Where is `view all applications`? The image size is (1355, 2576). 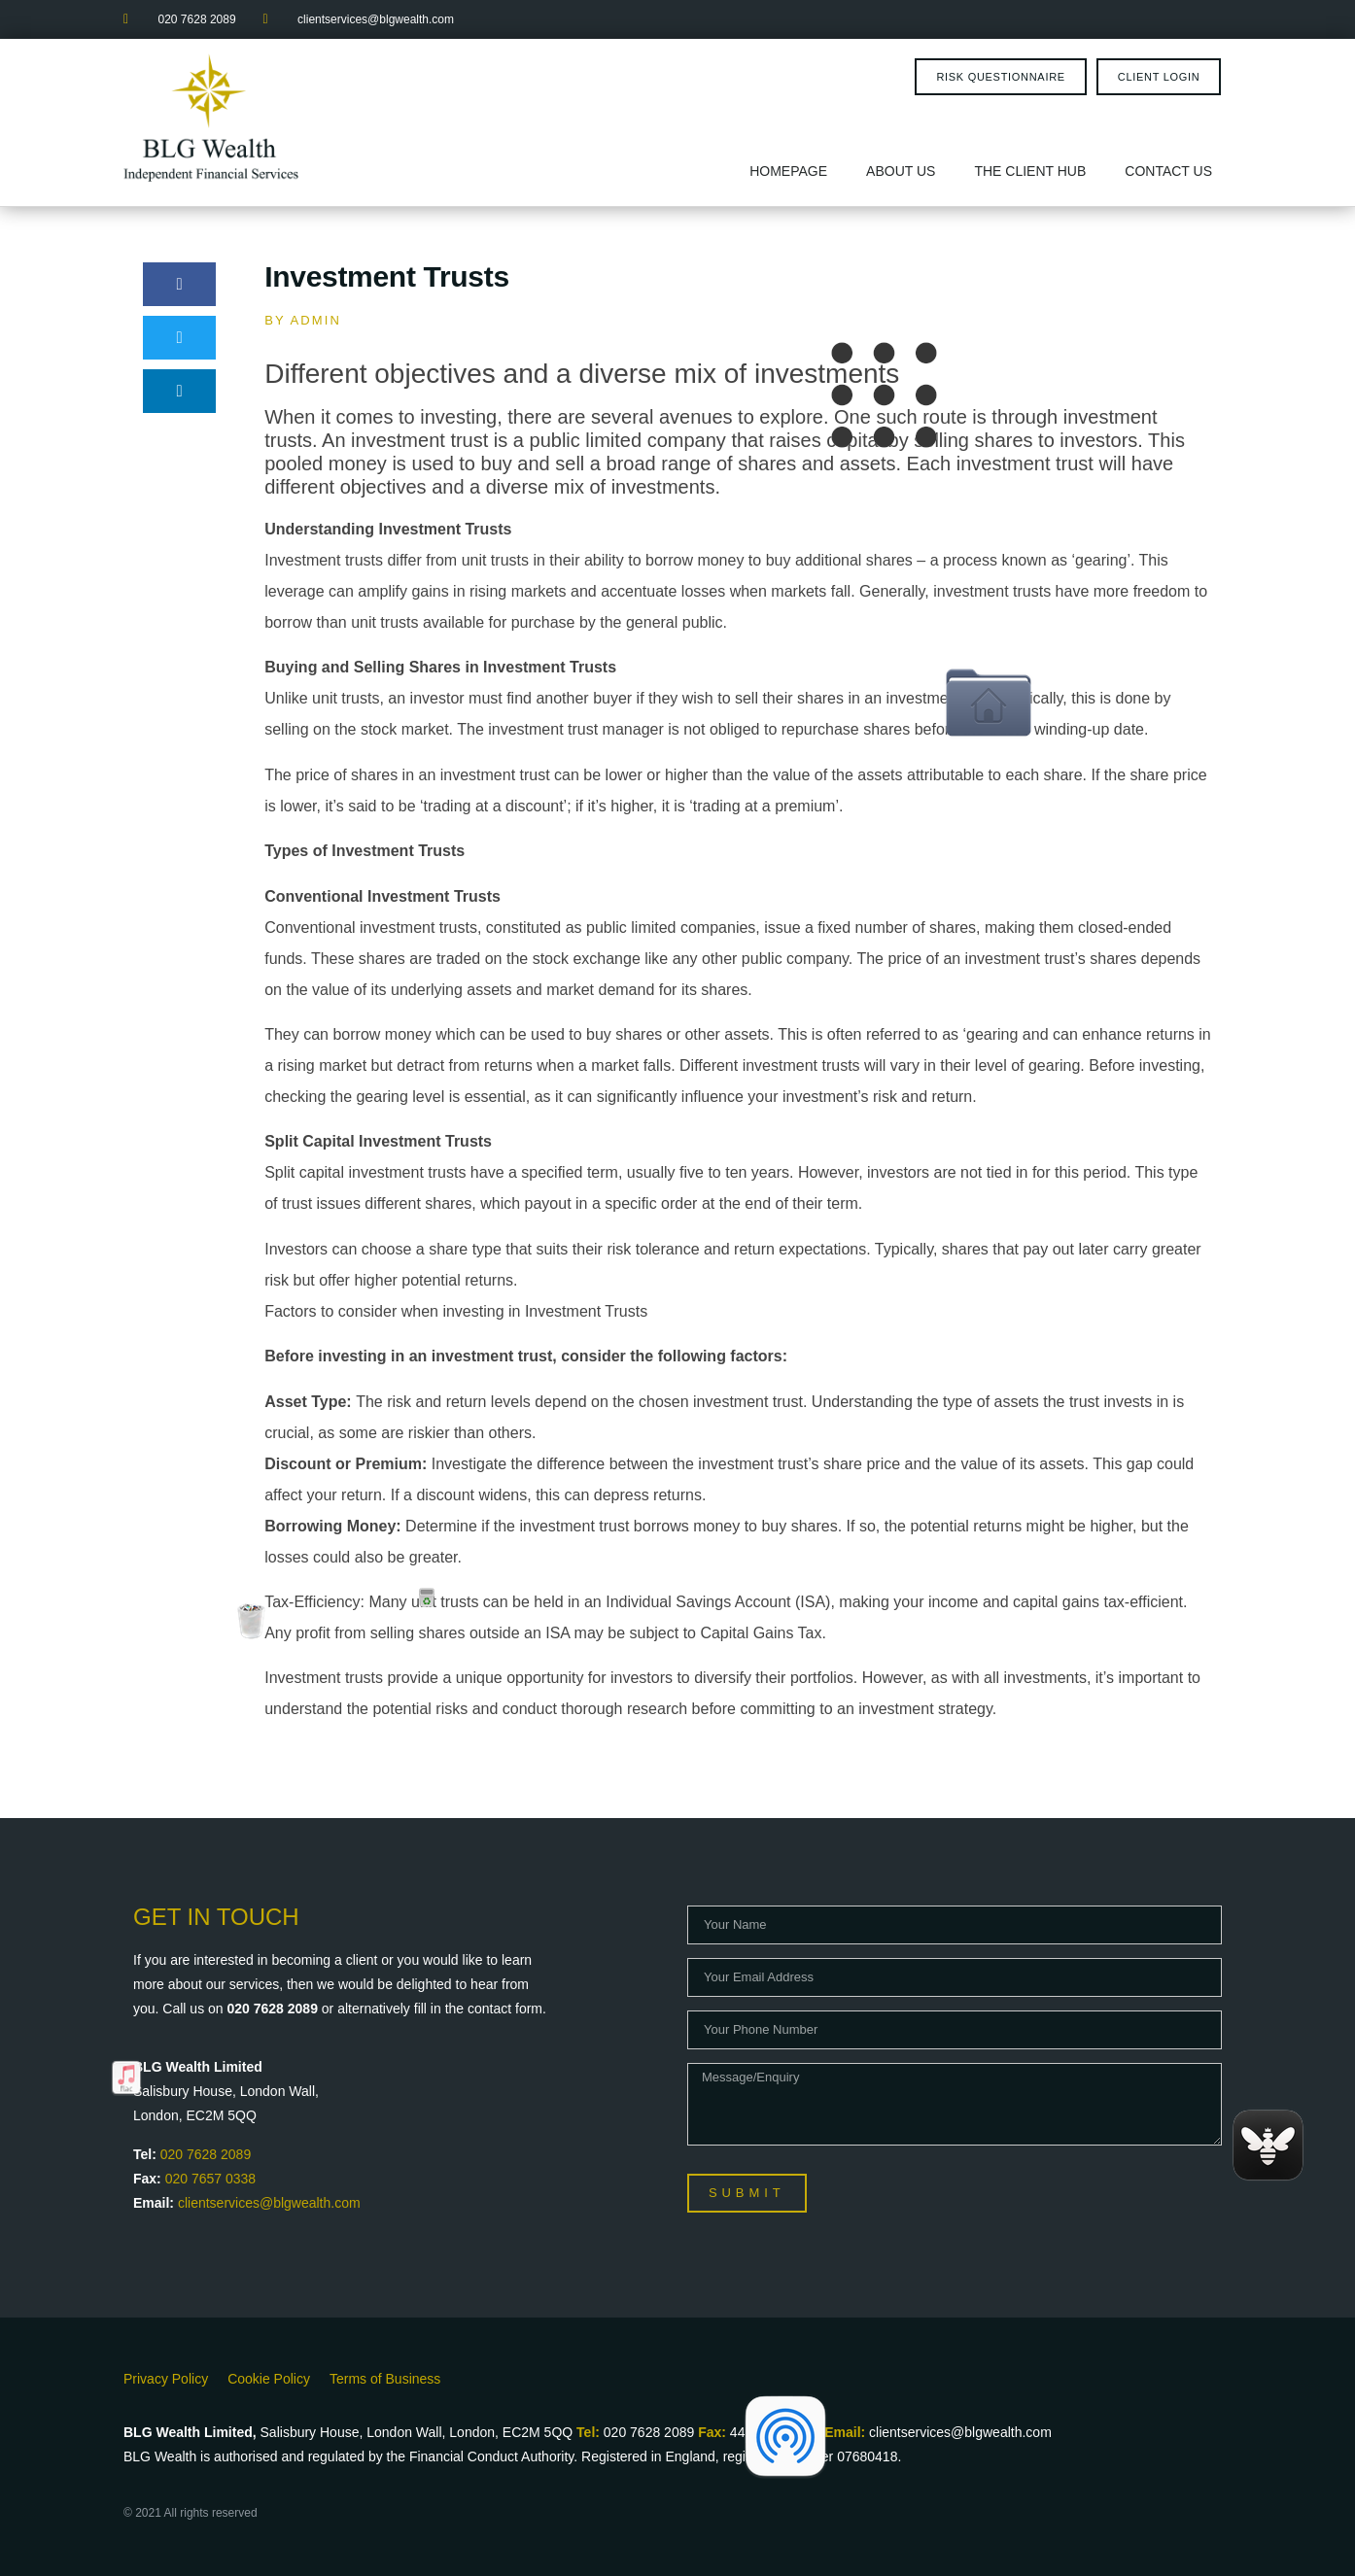
view all applications is located at coordinates (884, 395).